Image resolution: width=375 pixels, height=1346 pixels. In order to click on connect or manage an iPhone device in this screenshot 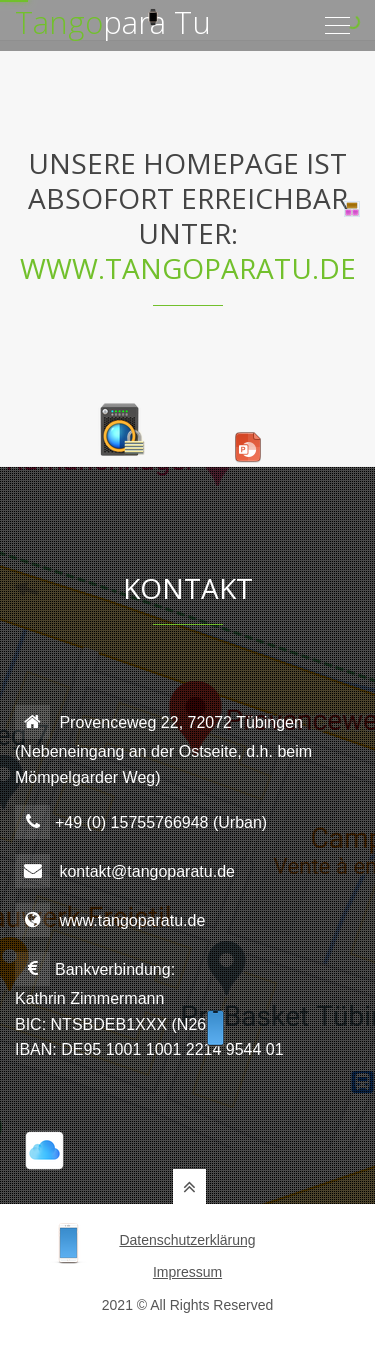, I will do `click(68, 1243)`.